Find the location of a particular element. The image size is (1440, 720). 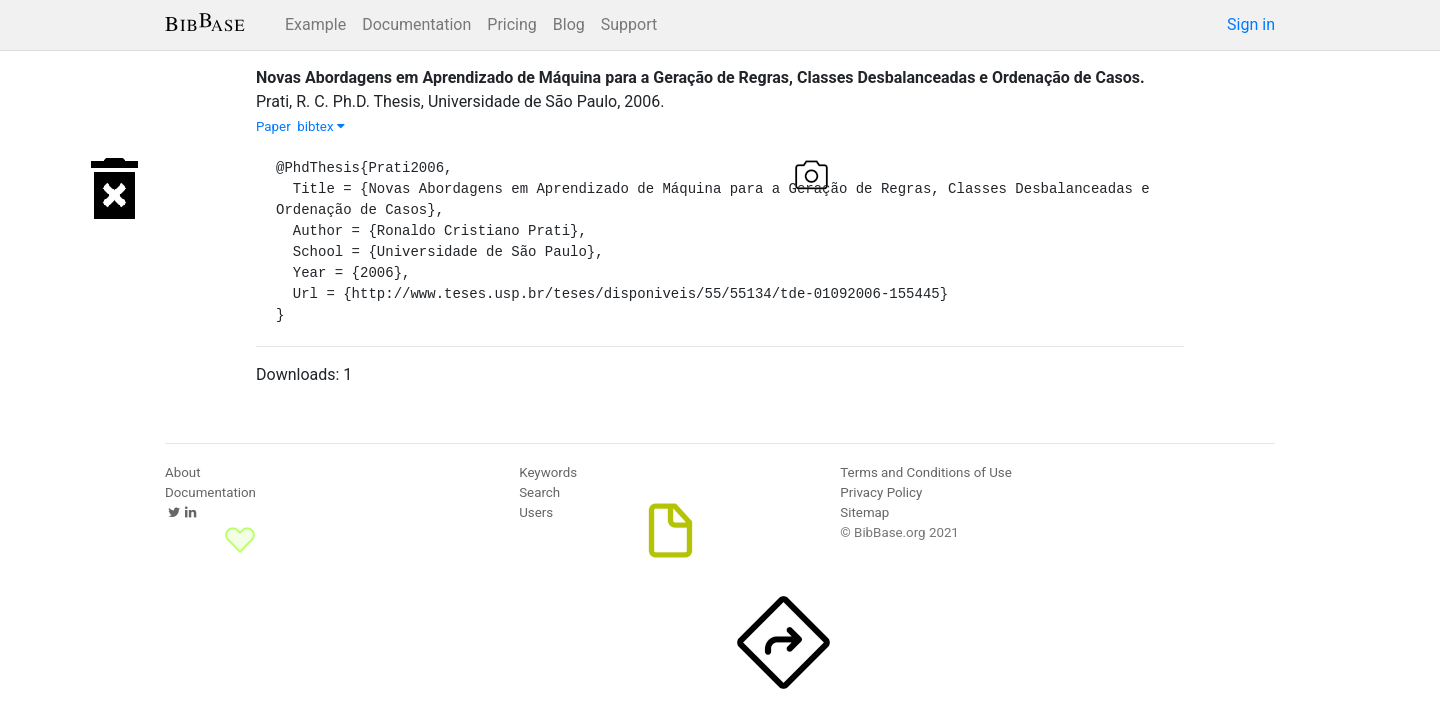

view or open a file is located at coordinates (670, 530).